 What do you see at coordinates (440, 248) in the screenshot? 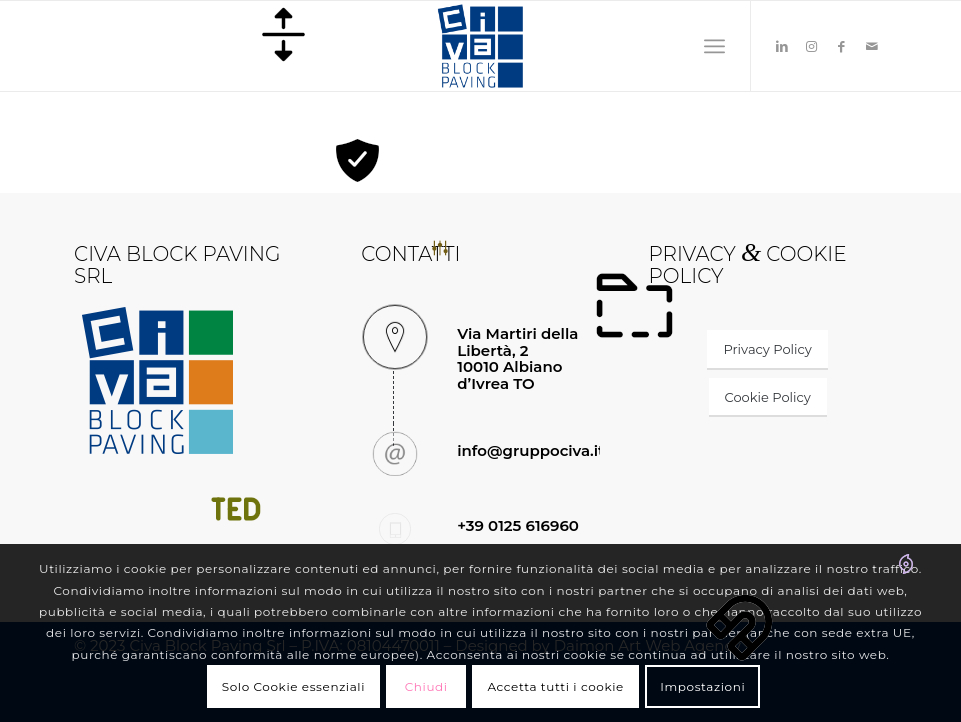
I see `adjust settings or preferences` at bounding box center [440, 248].